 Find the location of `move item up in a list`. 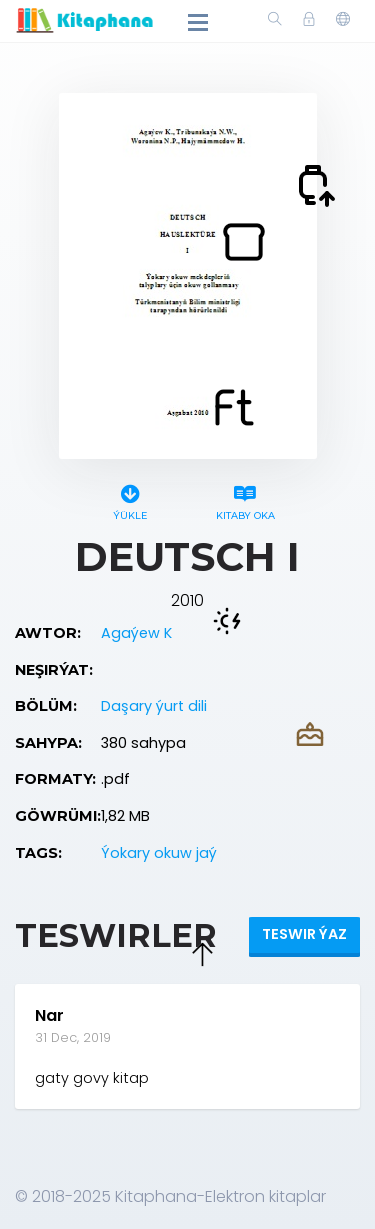

move item up in a list is located at coordinates (201, 954).